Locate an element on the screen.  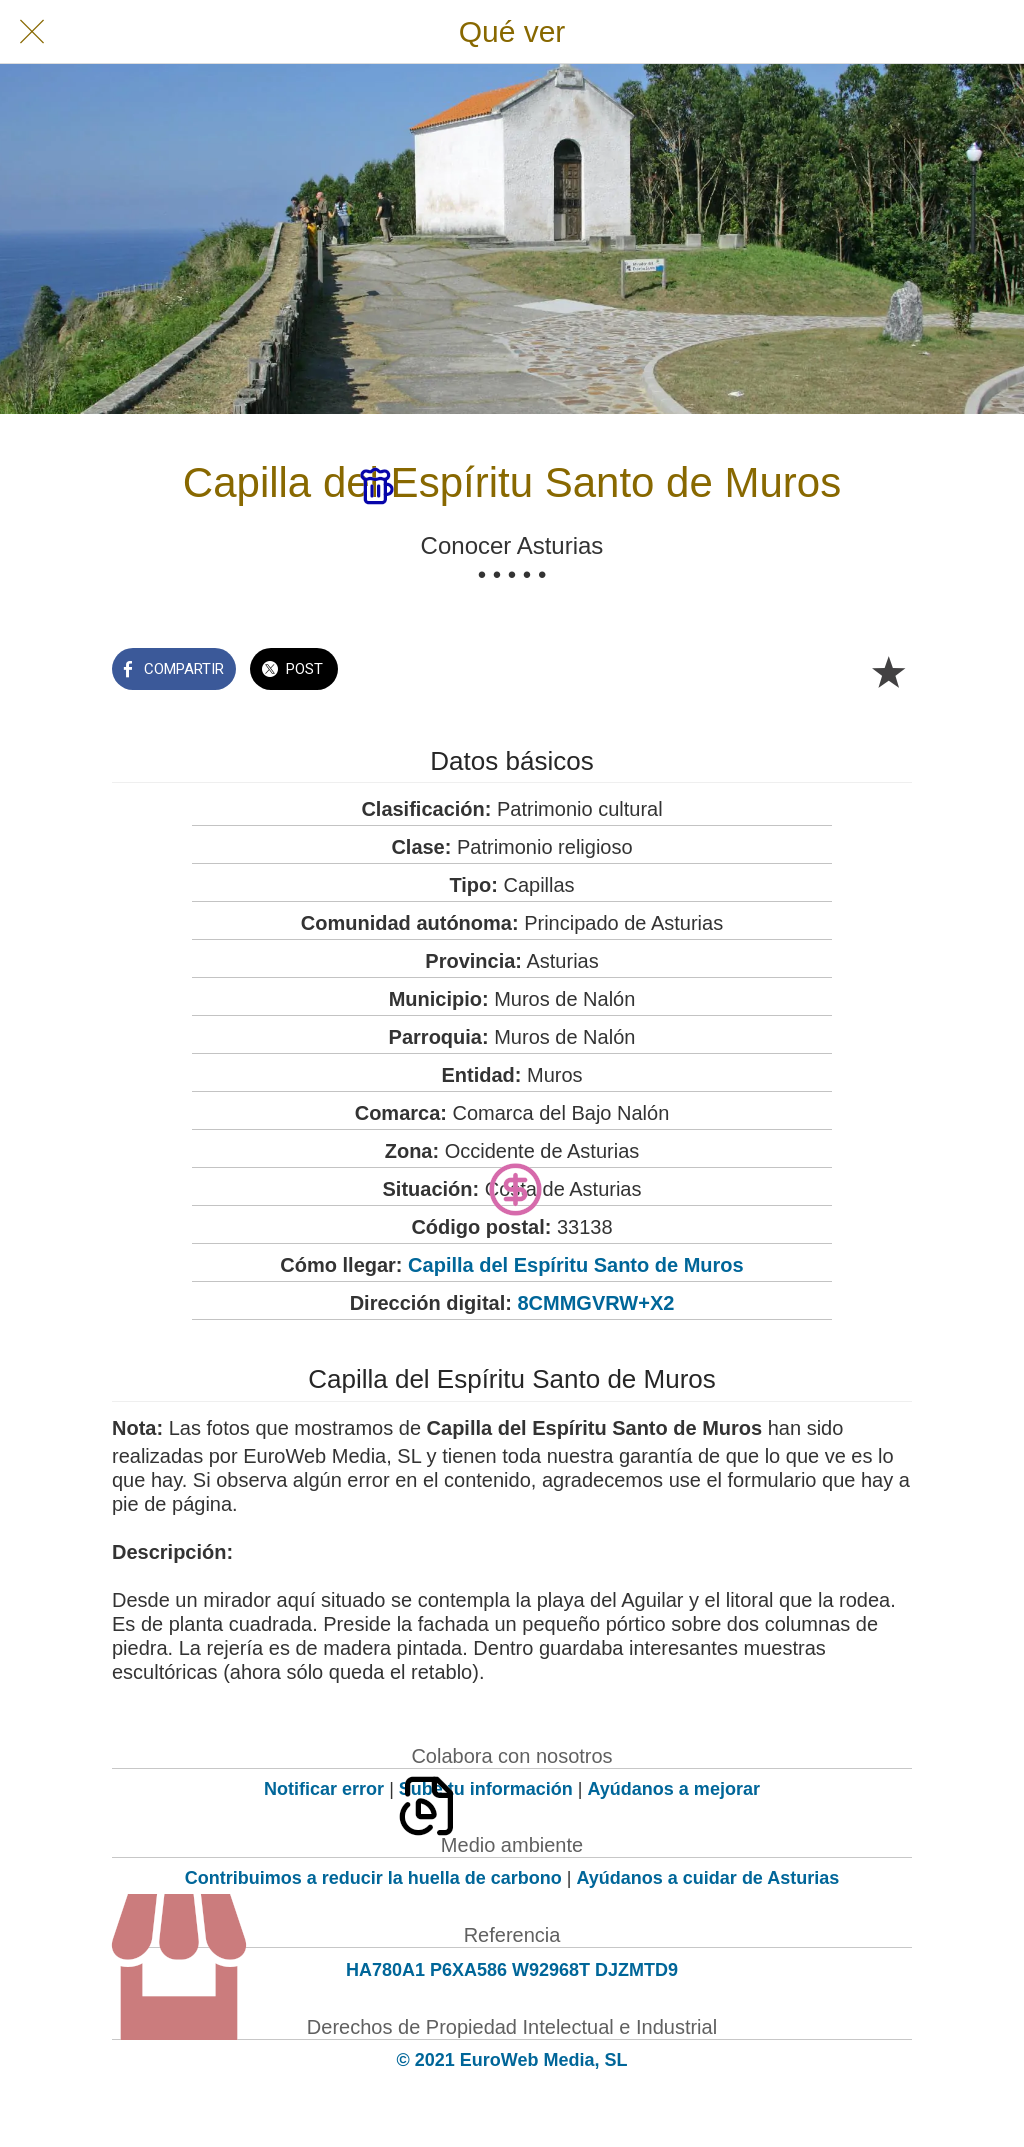
view pie chart report is located at coordinates (429, 1806).